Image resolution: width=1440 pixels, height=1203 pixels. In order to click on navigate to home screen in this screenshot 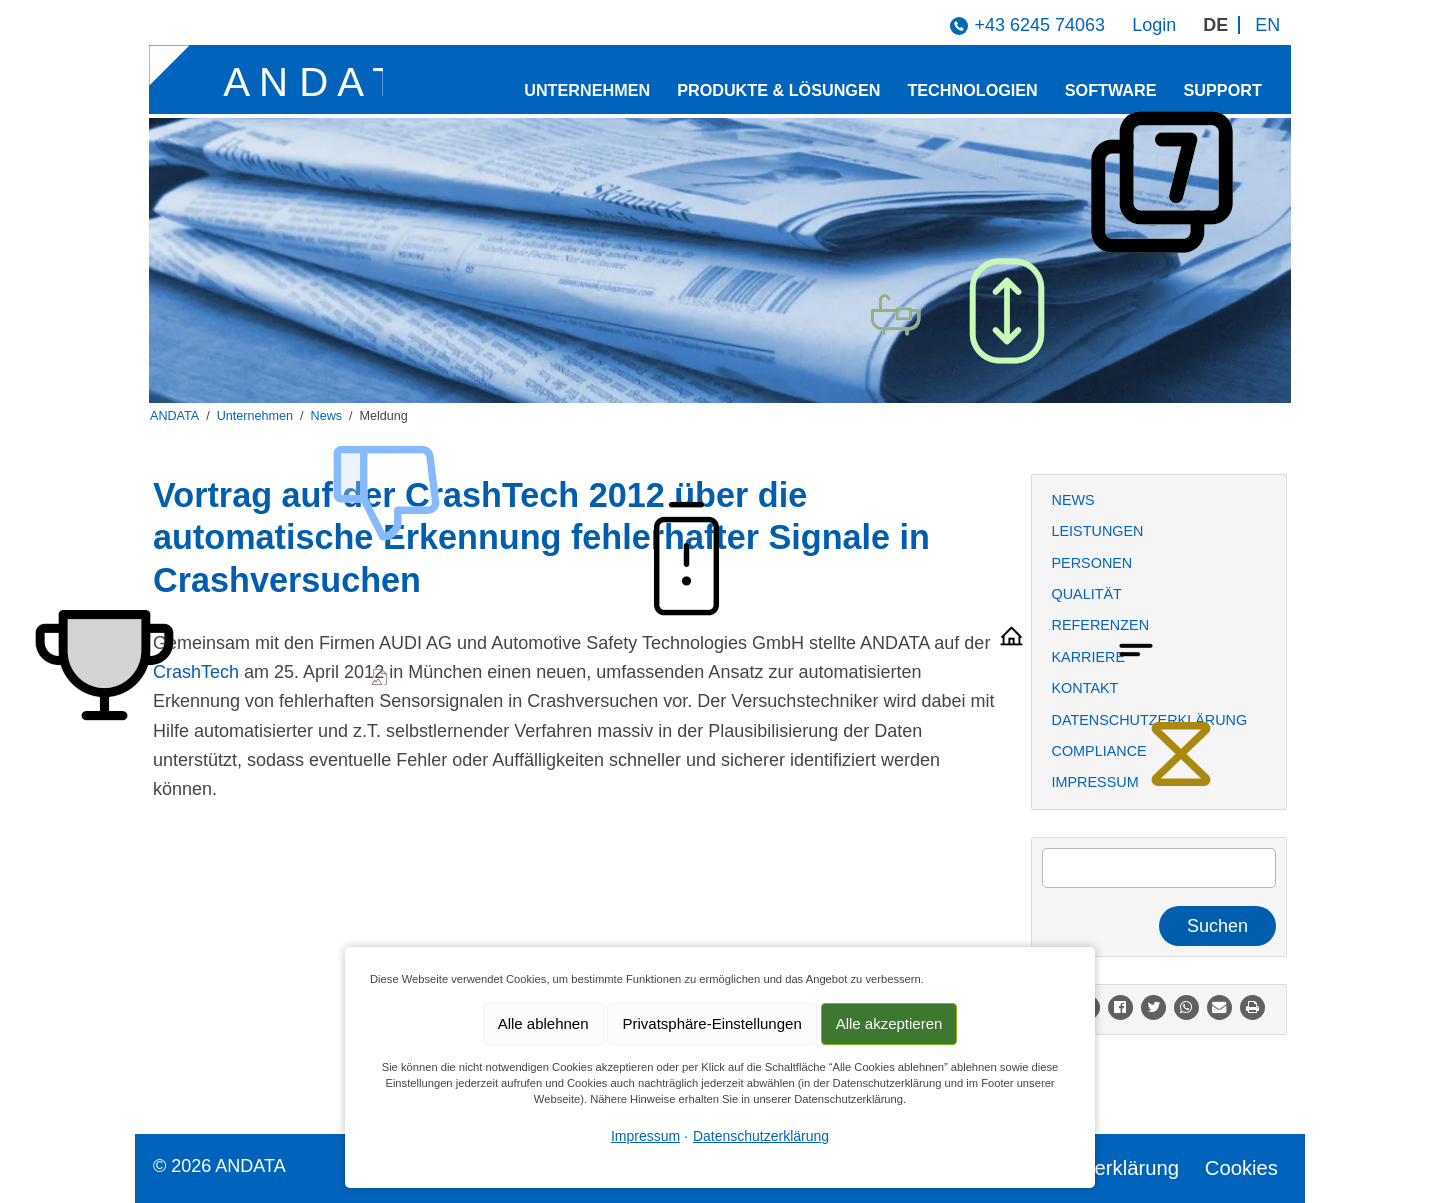, I will do `click(1011, 636)`.